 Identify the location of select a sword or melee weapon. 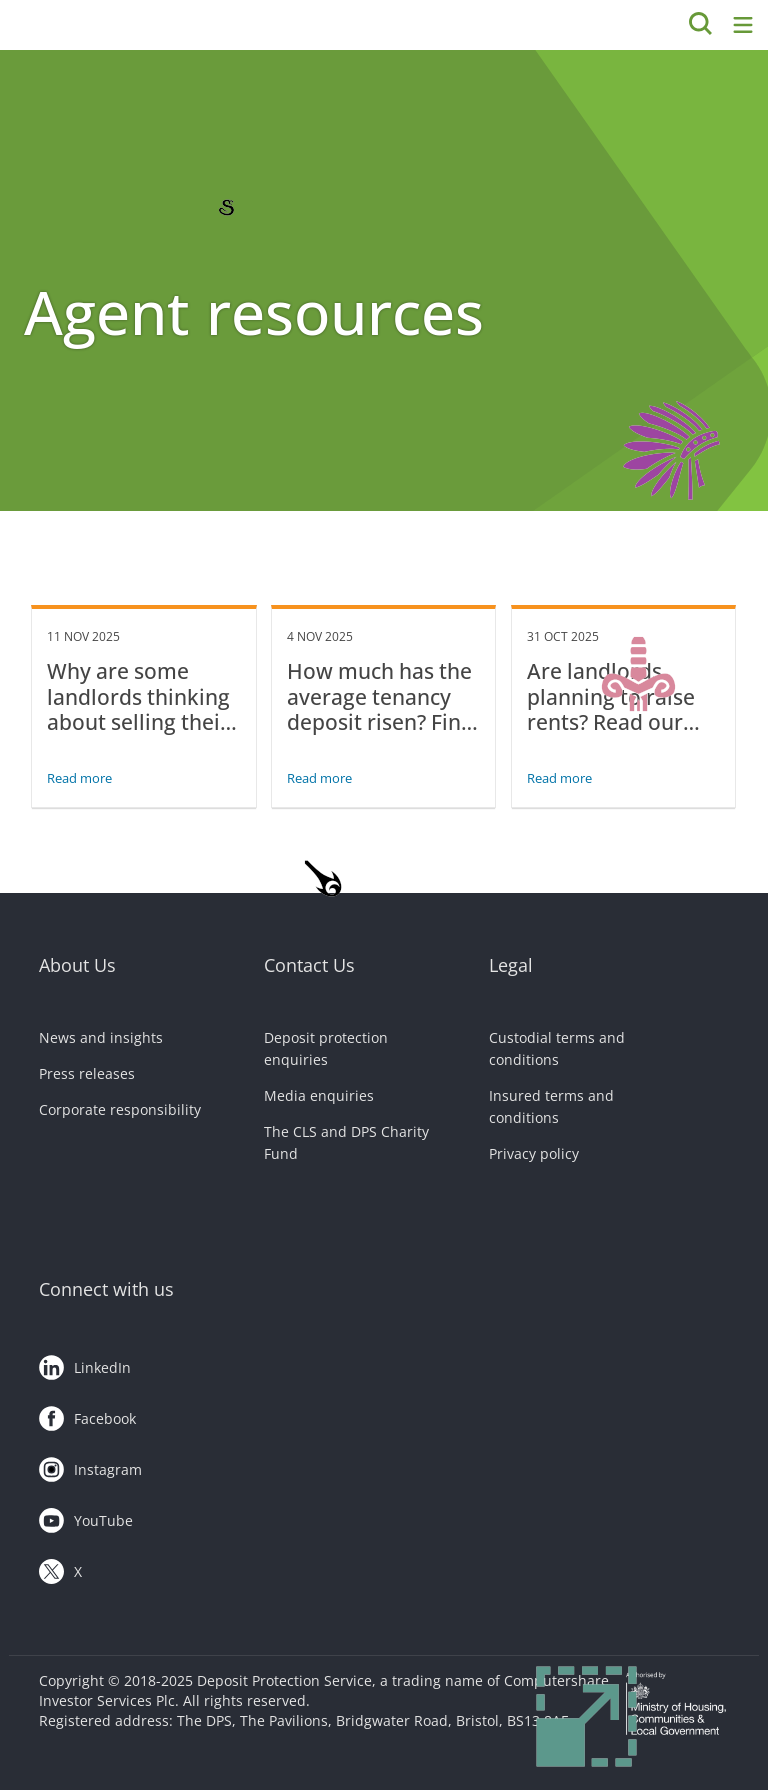
(638, 673).